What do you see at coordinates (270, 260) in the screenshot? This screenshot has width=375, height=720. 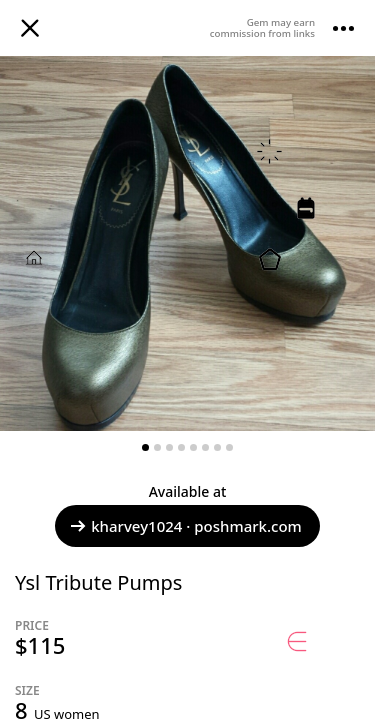 I see `pentagon shape indicator` at bounding box center [270, 260].